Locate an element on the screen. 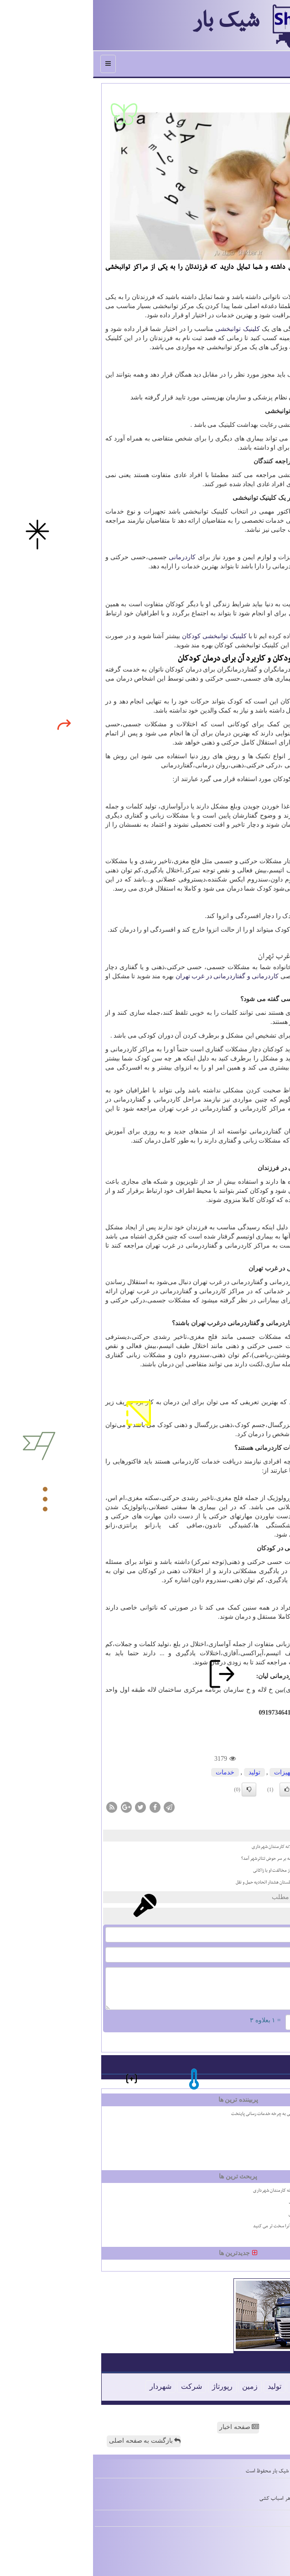 The height and width of the screenshot is (2576, 290). link to linktree profile is located at coordinates (37, 535).